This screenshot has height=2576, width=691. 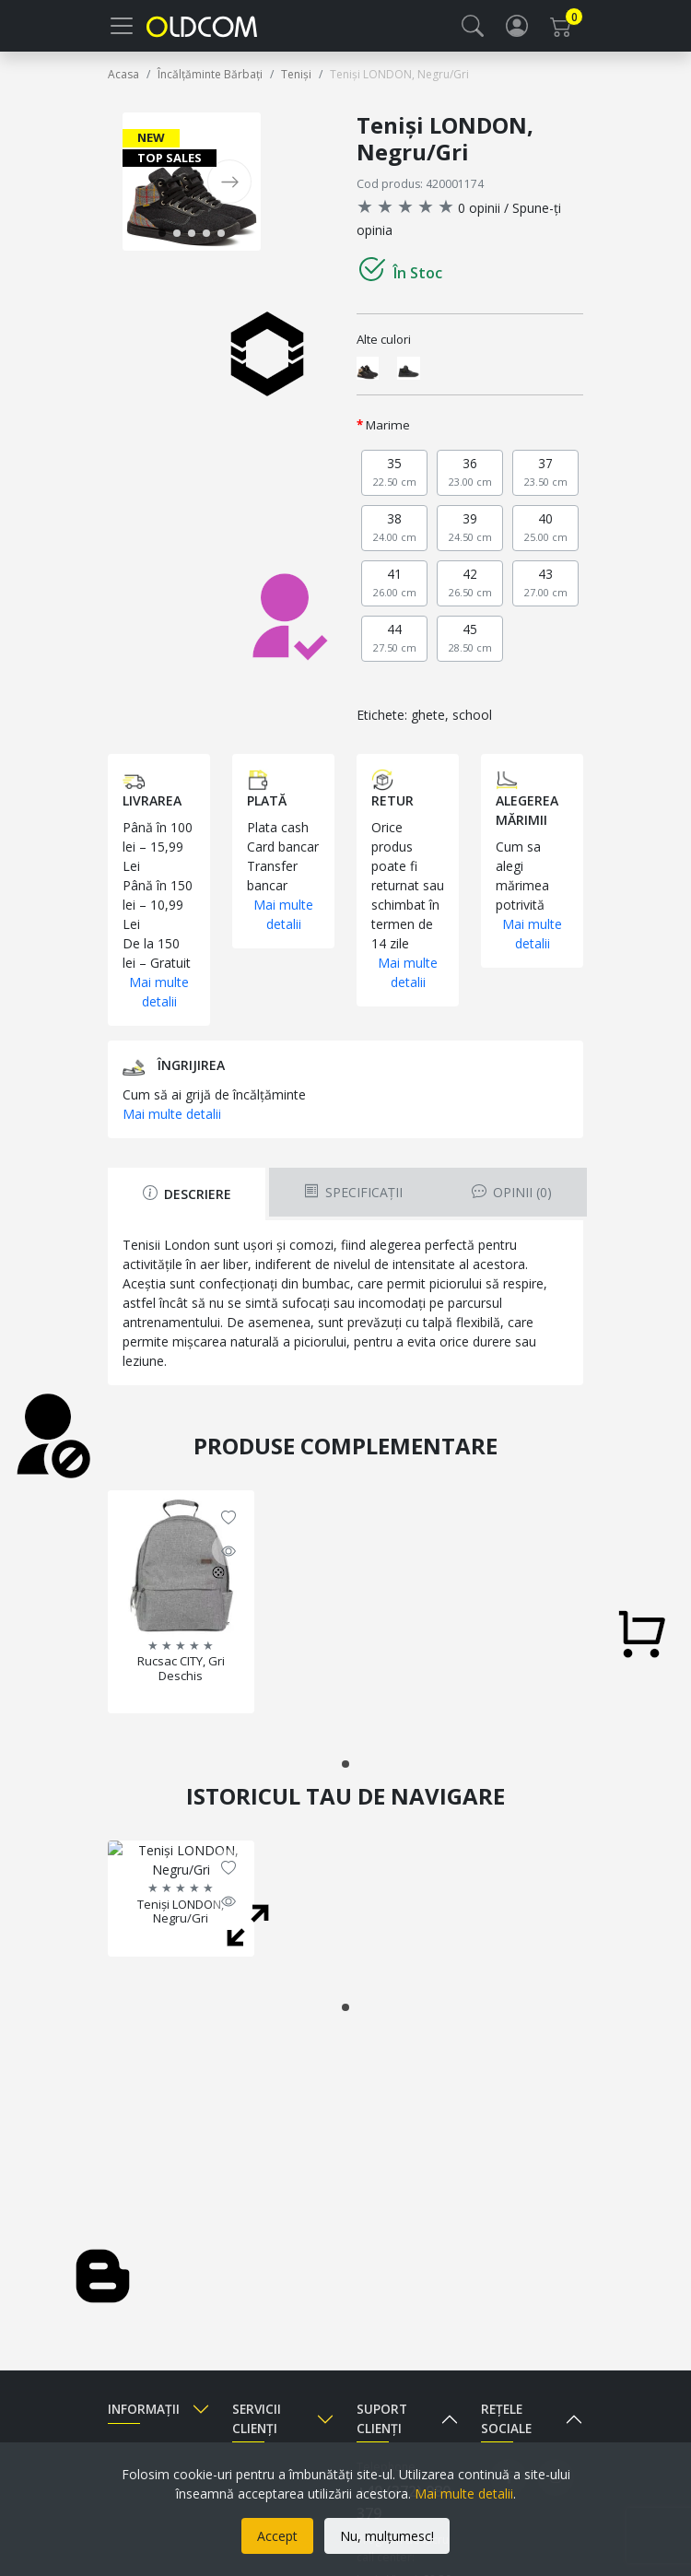 I want to click on block or ban a user, so click(x=48, y=1436).